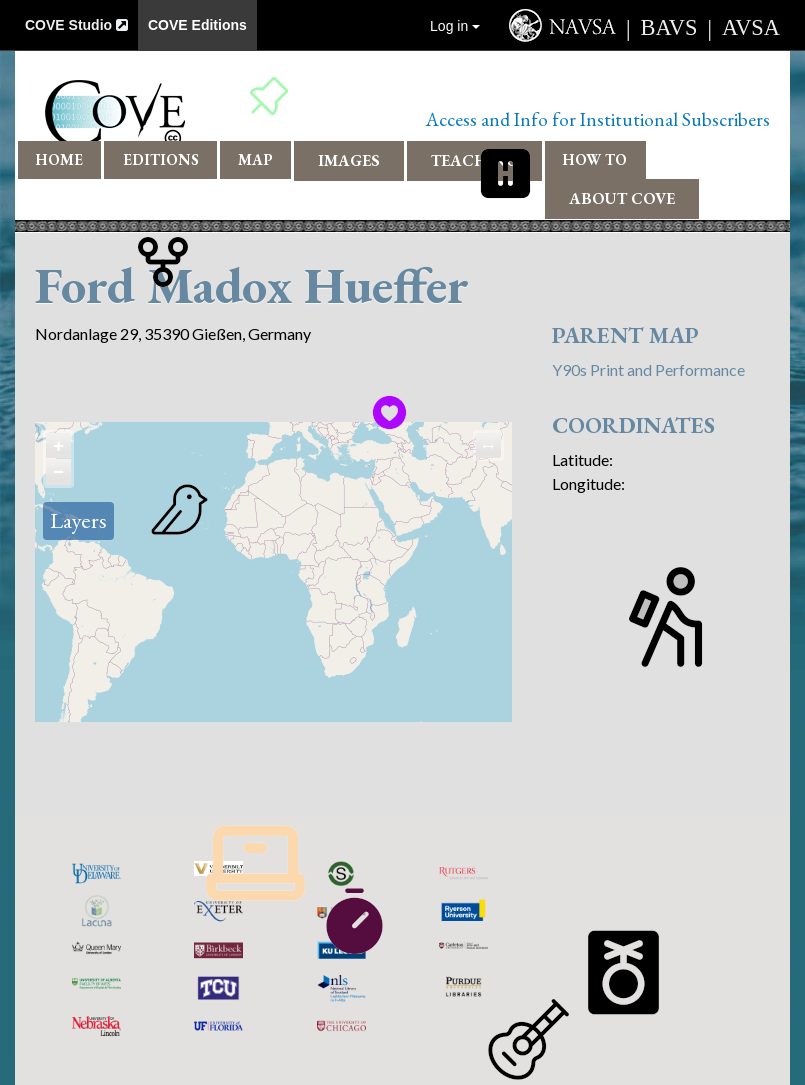 The width and height of the screenshot is (805, 1085). What do you see at coordinates (255, 861) in the screenshot?
I see `switch to desktop view` at bounding box center [255, 861].